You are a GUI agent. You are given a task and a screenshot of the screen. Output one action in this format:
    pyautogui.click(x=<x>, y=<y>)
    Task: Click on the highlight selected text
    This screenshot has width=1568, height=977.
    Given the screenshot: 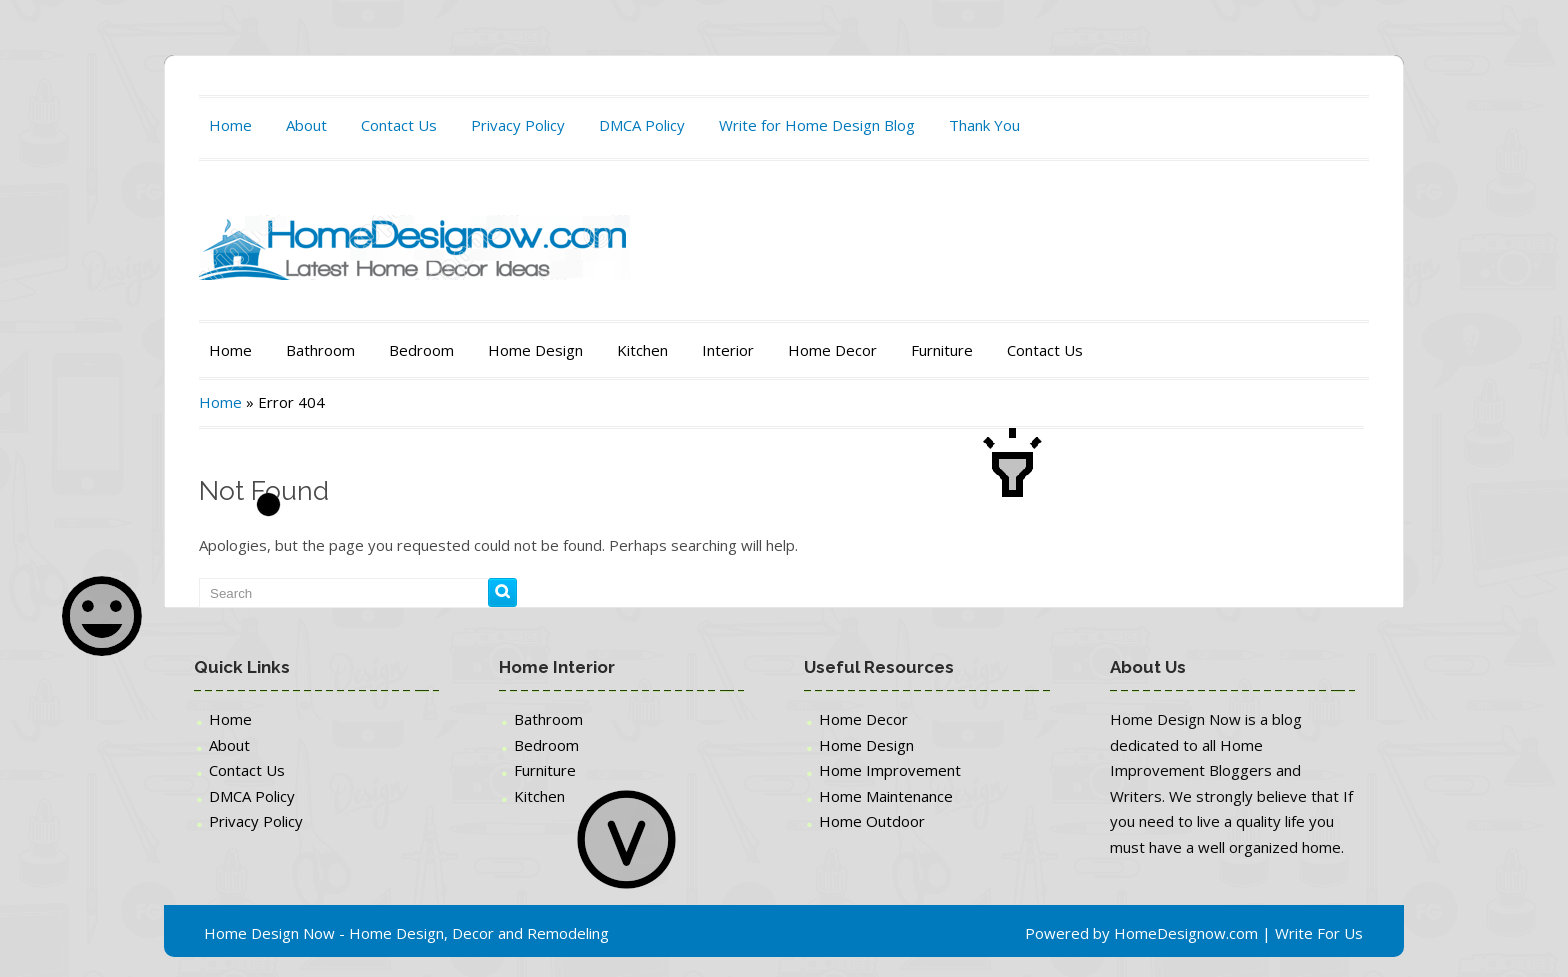 What is the action you would take?
    pyautogui.click(x=1012, y=462)
    